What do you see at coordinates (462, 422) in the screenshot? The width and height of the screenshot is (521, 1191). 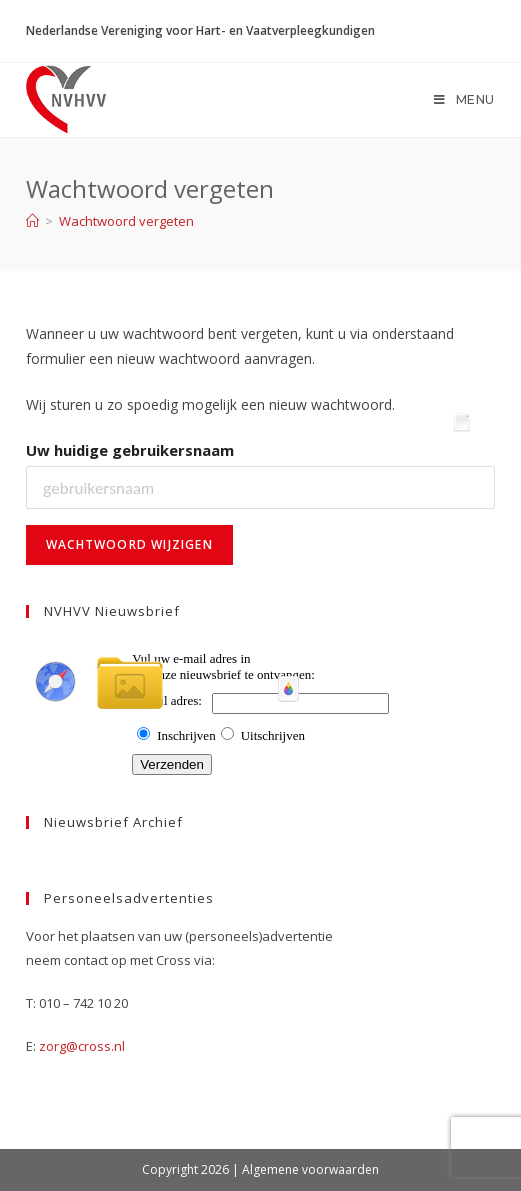 I see `a text or document file preview` at bounding box center [462, 422].